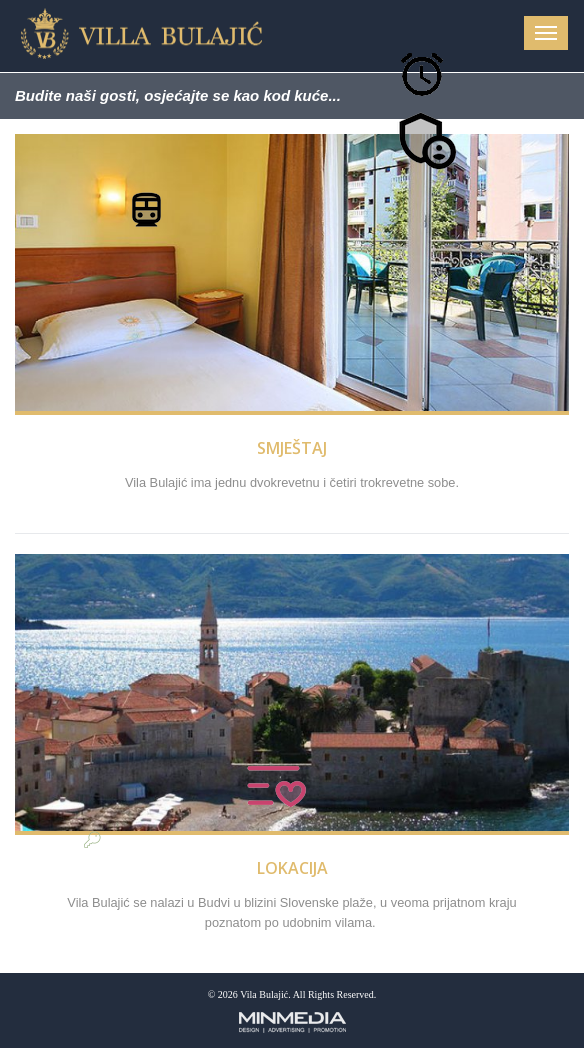 The width and height of the screenshot is (584, 1048). Describe the element at coordinates (425, 138) in the screenshot. I see `access admin panel settings` at that location.